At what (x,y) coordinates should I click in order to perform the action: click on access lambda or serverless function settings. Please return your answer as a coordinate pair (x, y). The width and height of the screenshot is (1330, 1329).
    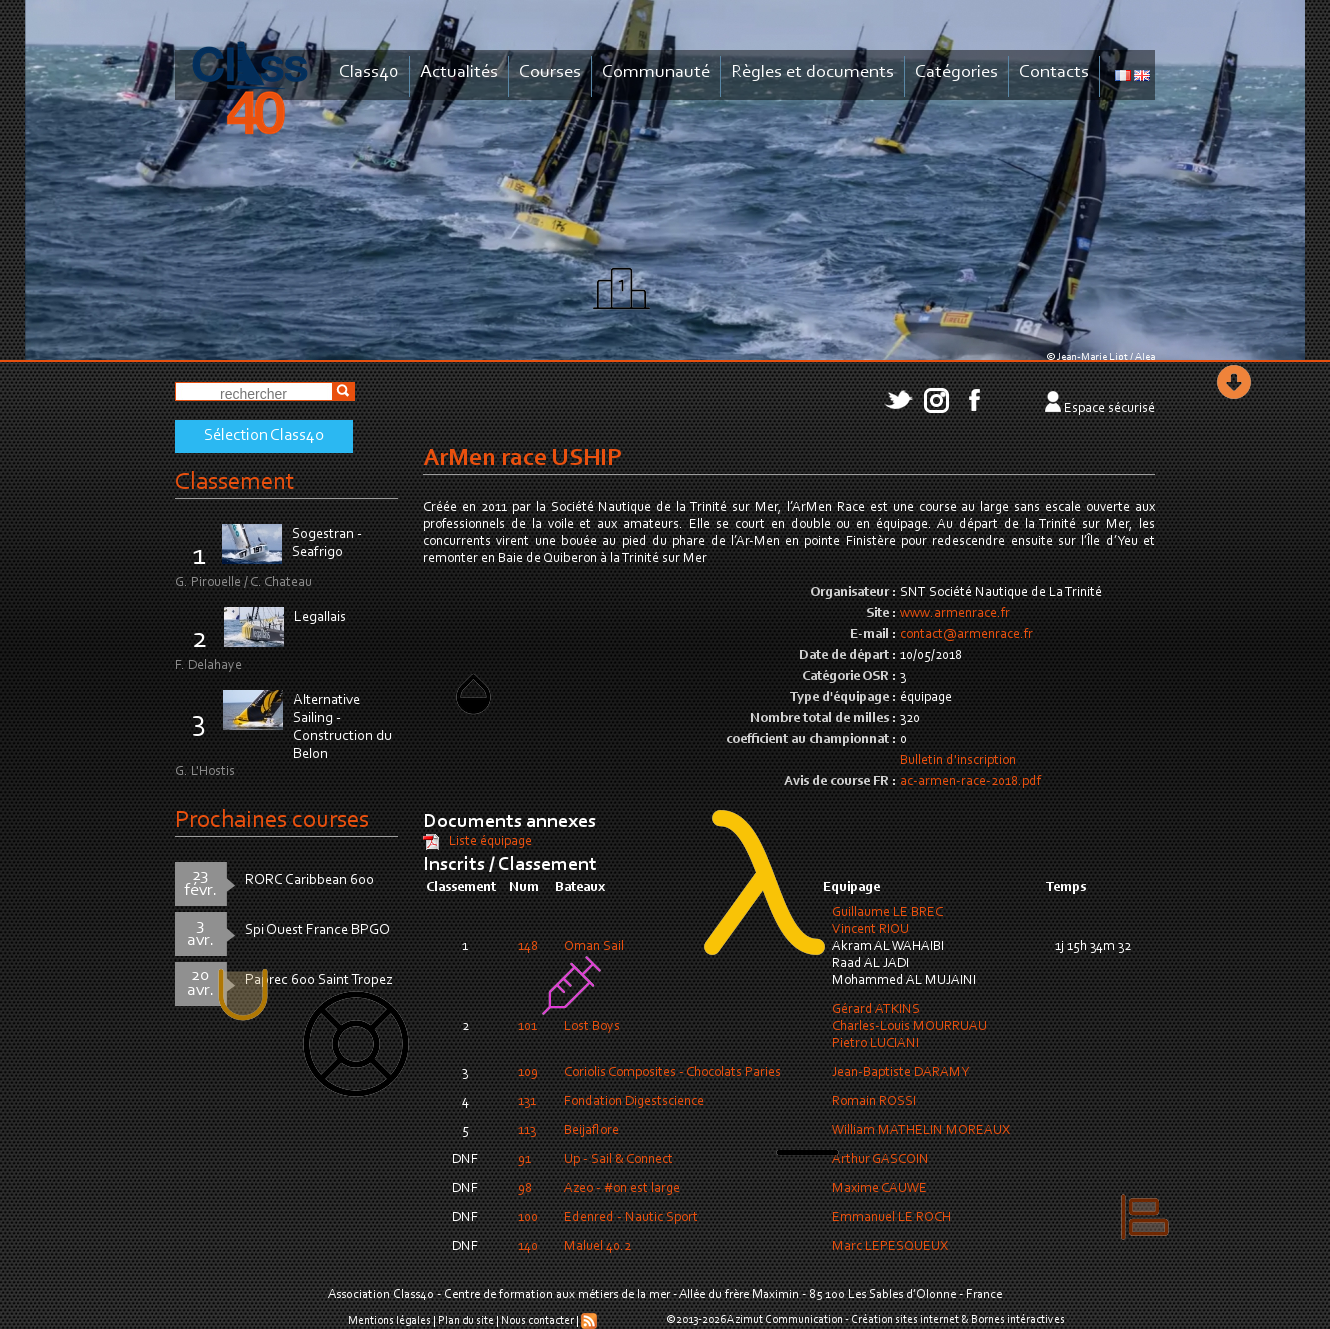
    Looking at the image, I should click on (760, 882).